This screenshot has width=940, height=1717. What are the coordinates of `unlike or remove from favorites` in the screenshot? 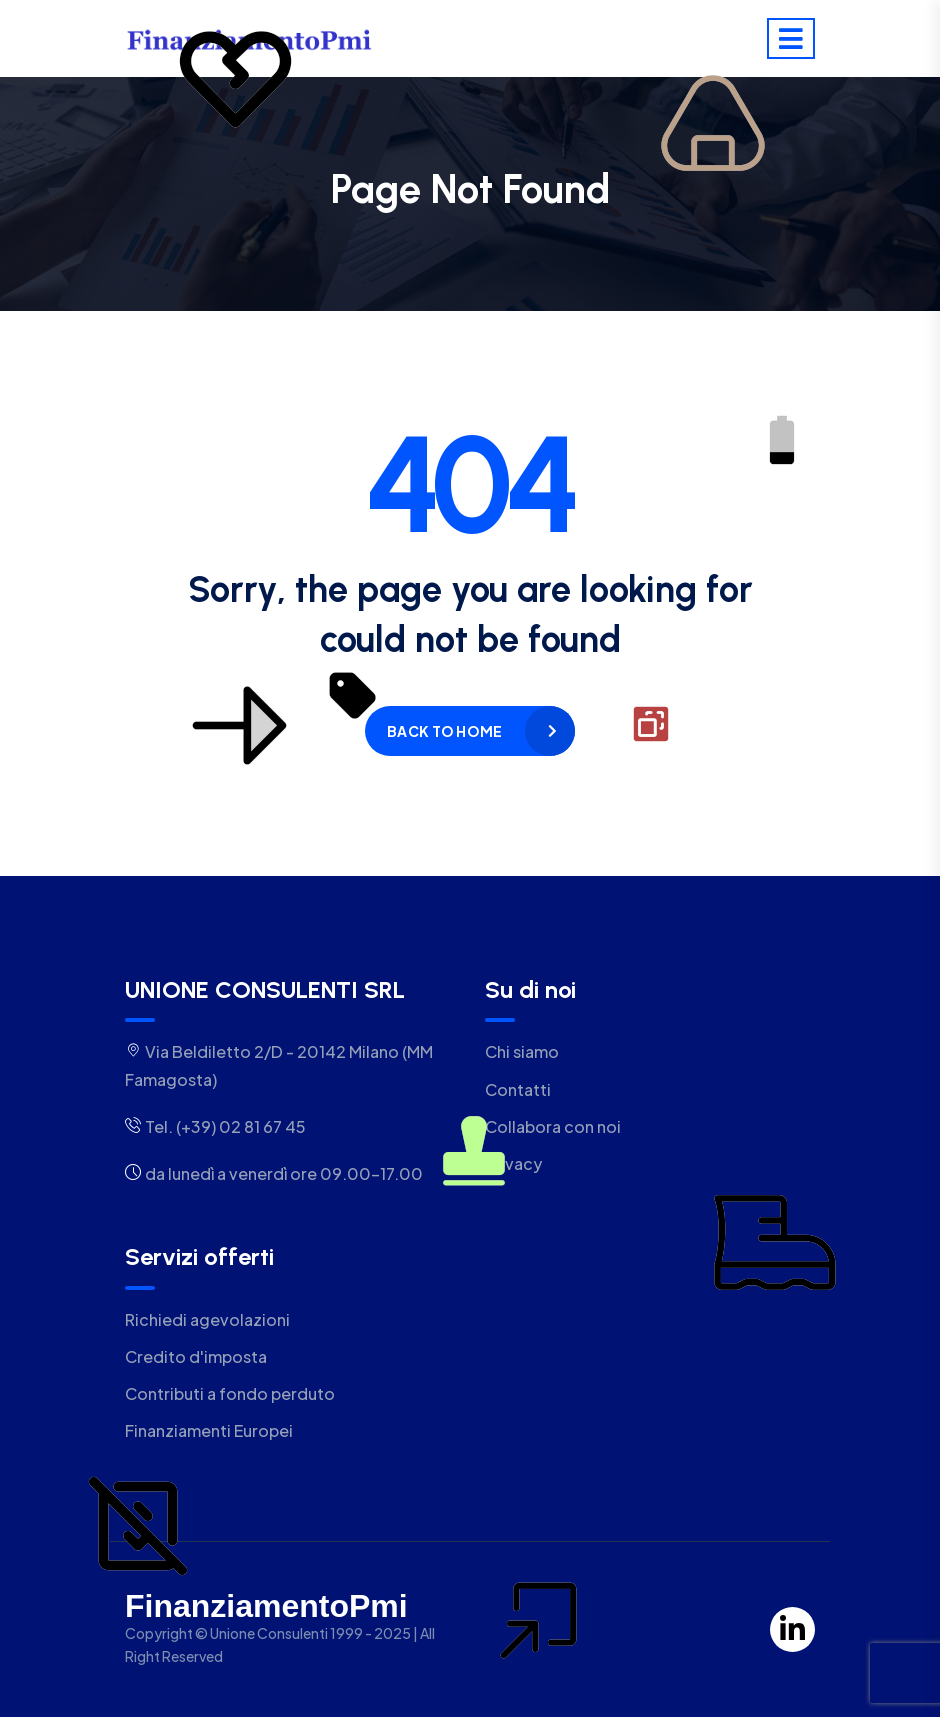 It's located at (235, 75).